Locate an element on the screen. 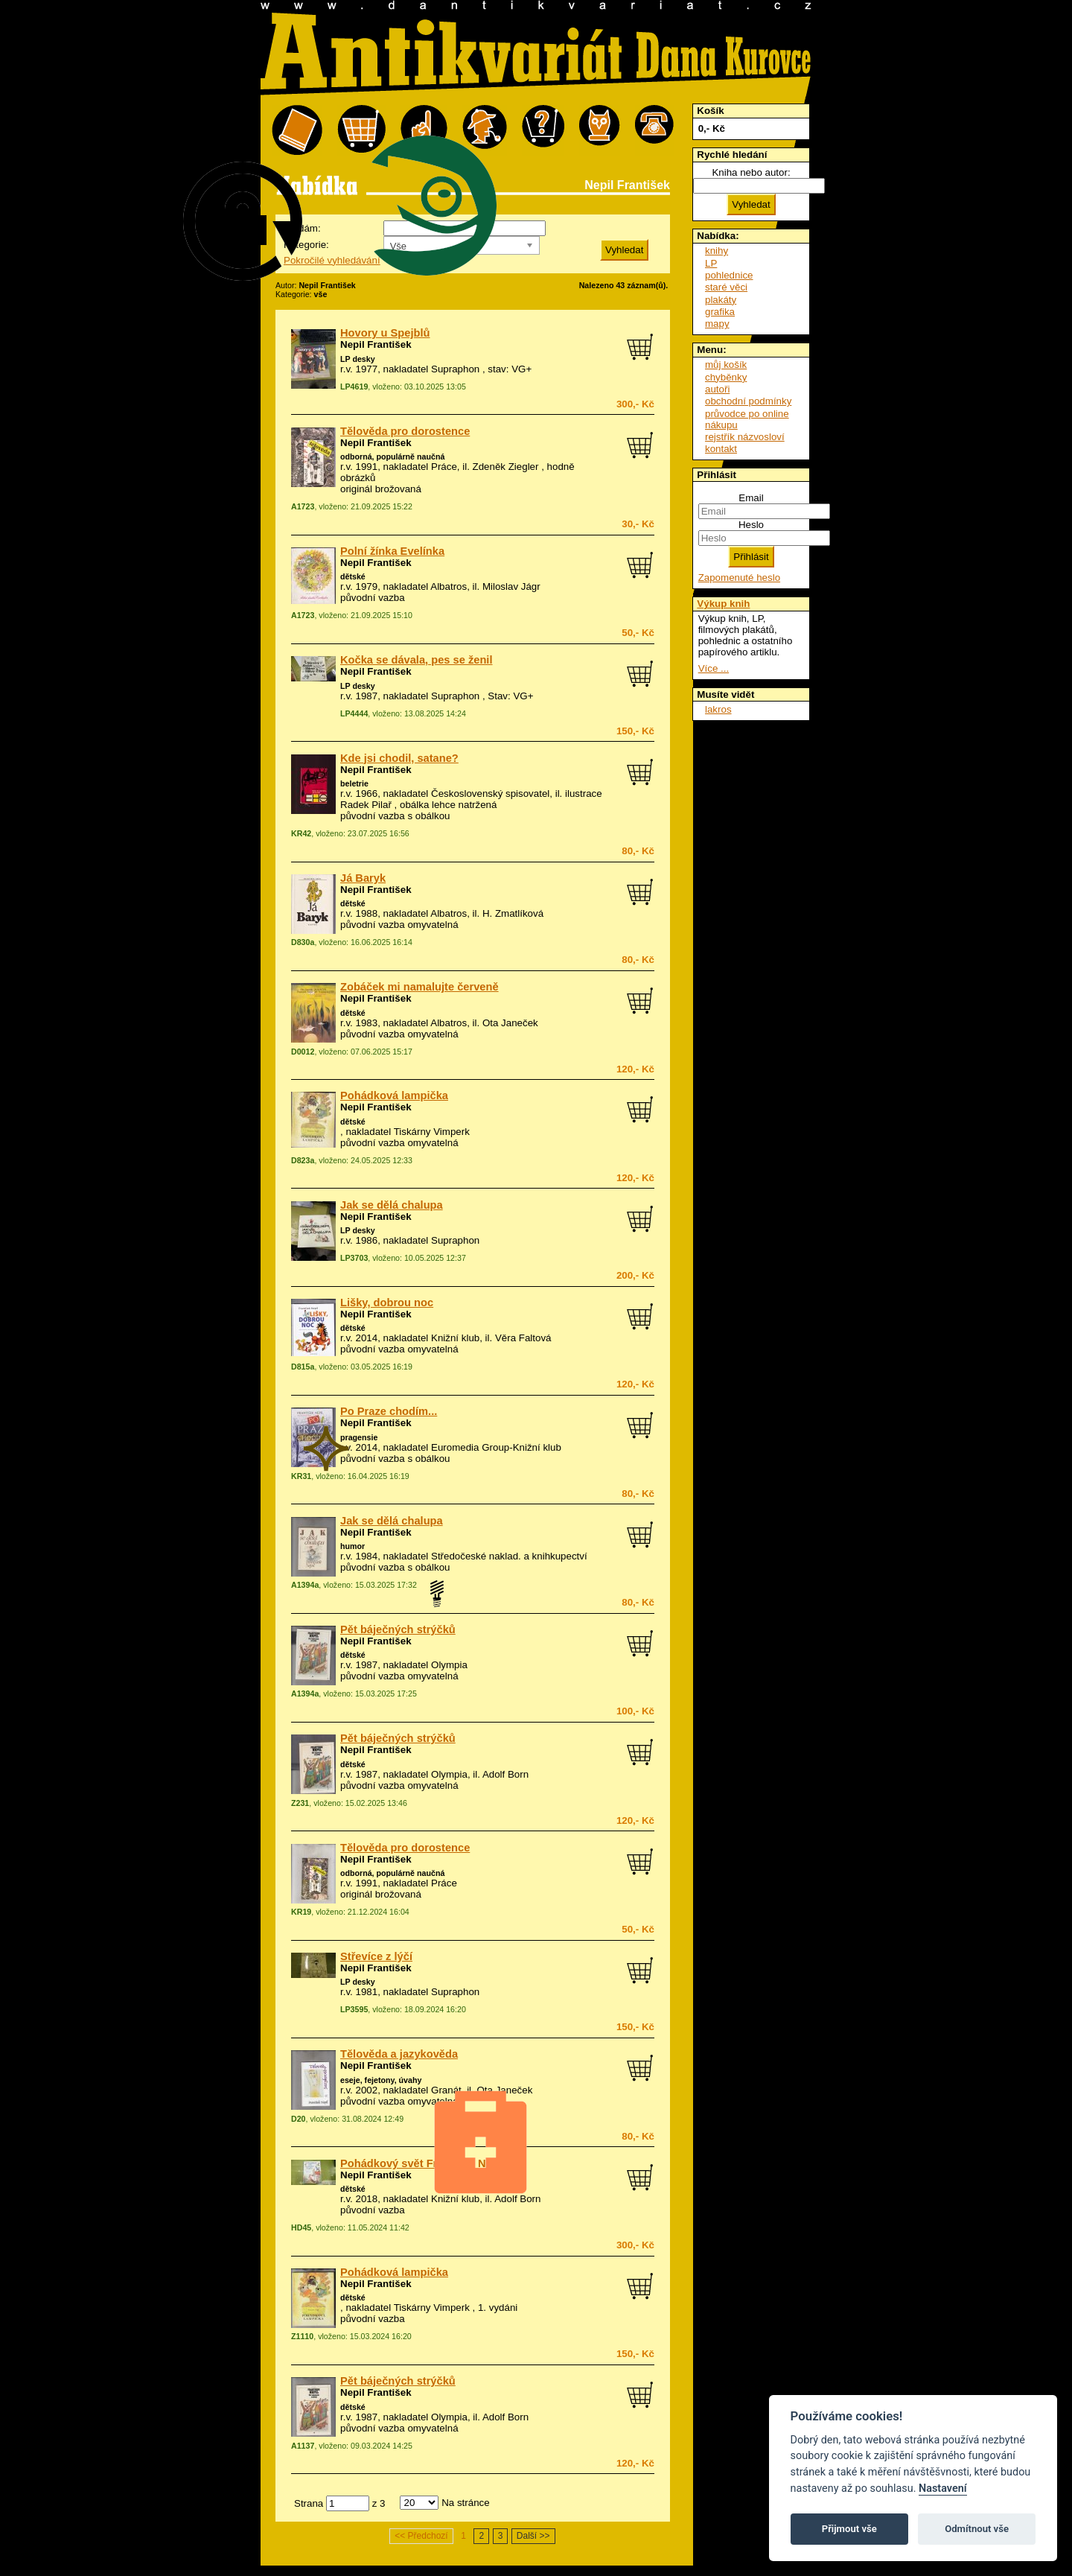 This screenshot has height=2576, width=1072. indicates bright or sunny weather conditions is located at coordinates (326, 1448).